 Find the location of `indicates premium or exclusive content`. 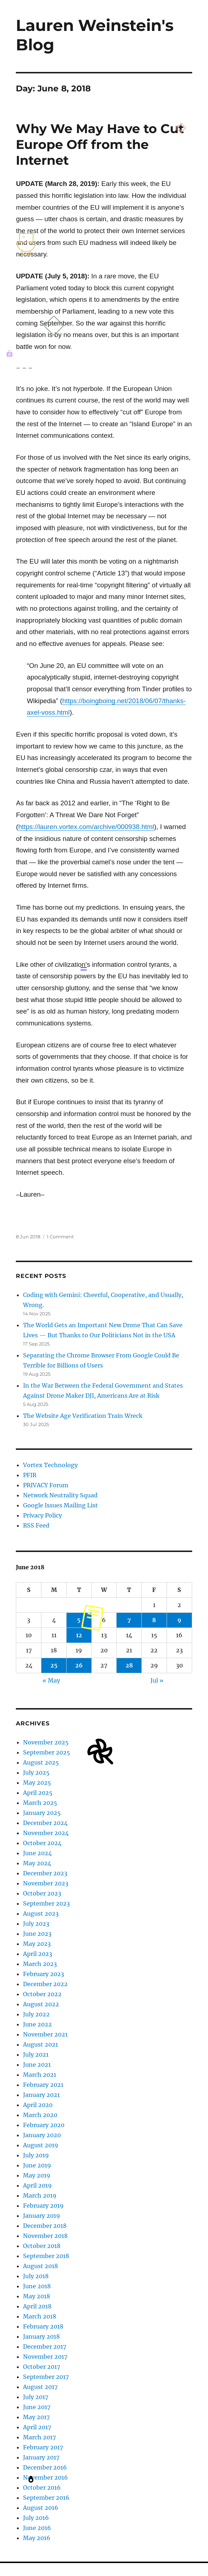

indicates premium or exclusive content is located at coordinates (54, 326).